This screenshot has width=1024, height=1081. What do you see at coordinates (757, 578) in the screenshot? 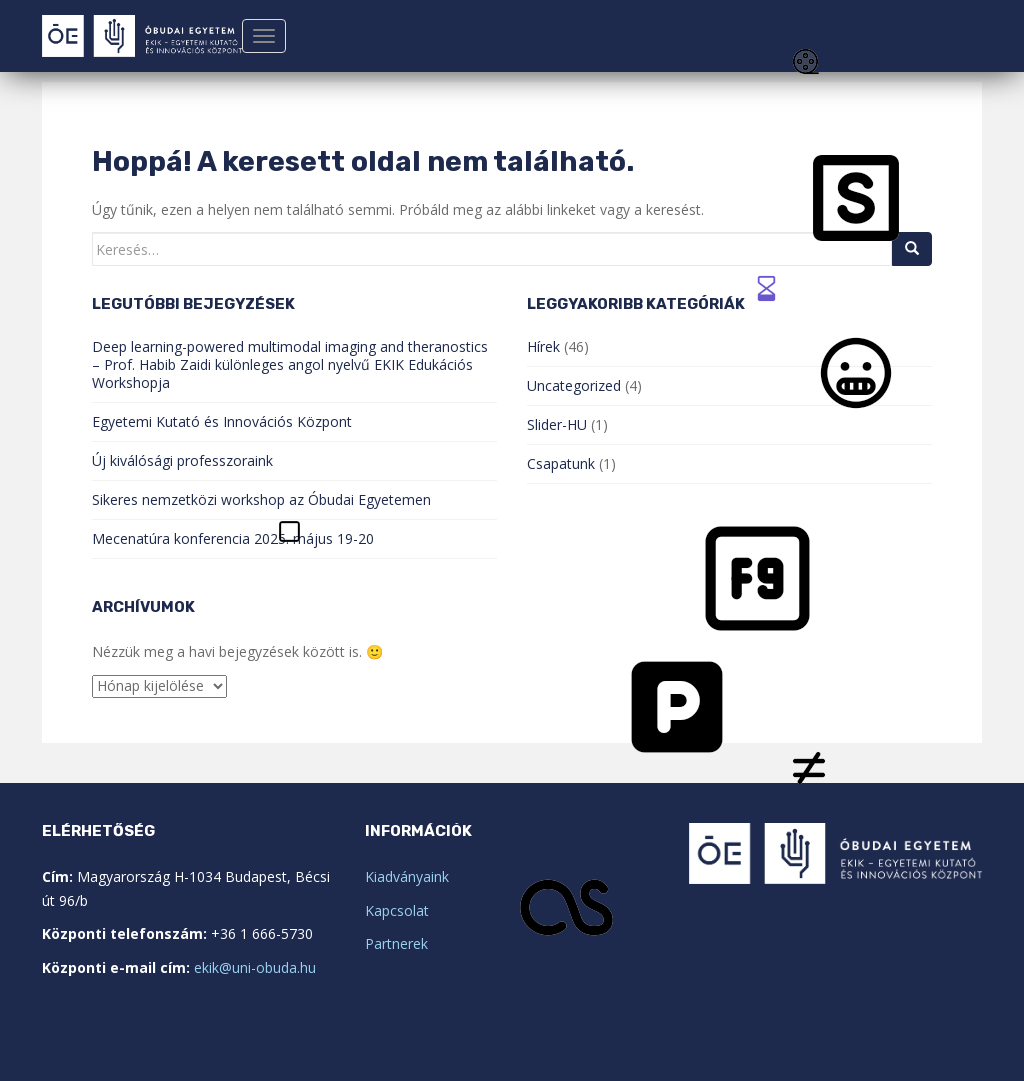
I see `press F9 function key` at bounding box center [757, 578].